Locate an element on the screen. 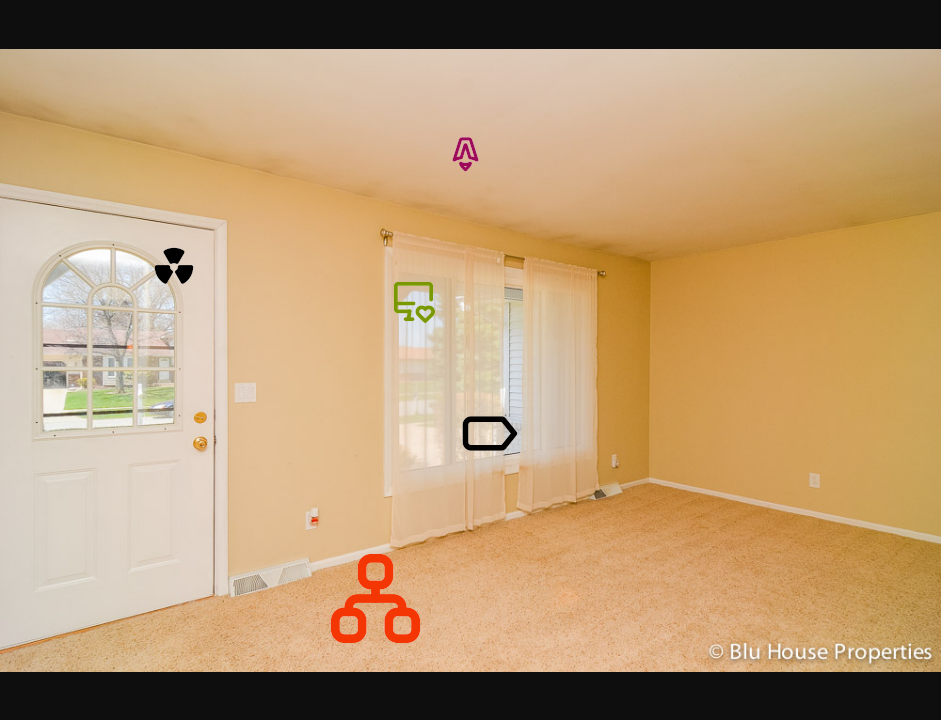 This screenshot has width=941, height=720. astro framework logo is located at coordinates (465, 153).